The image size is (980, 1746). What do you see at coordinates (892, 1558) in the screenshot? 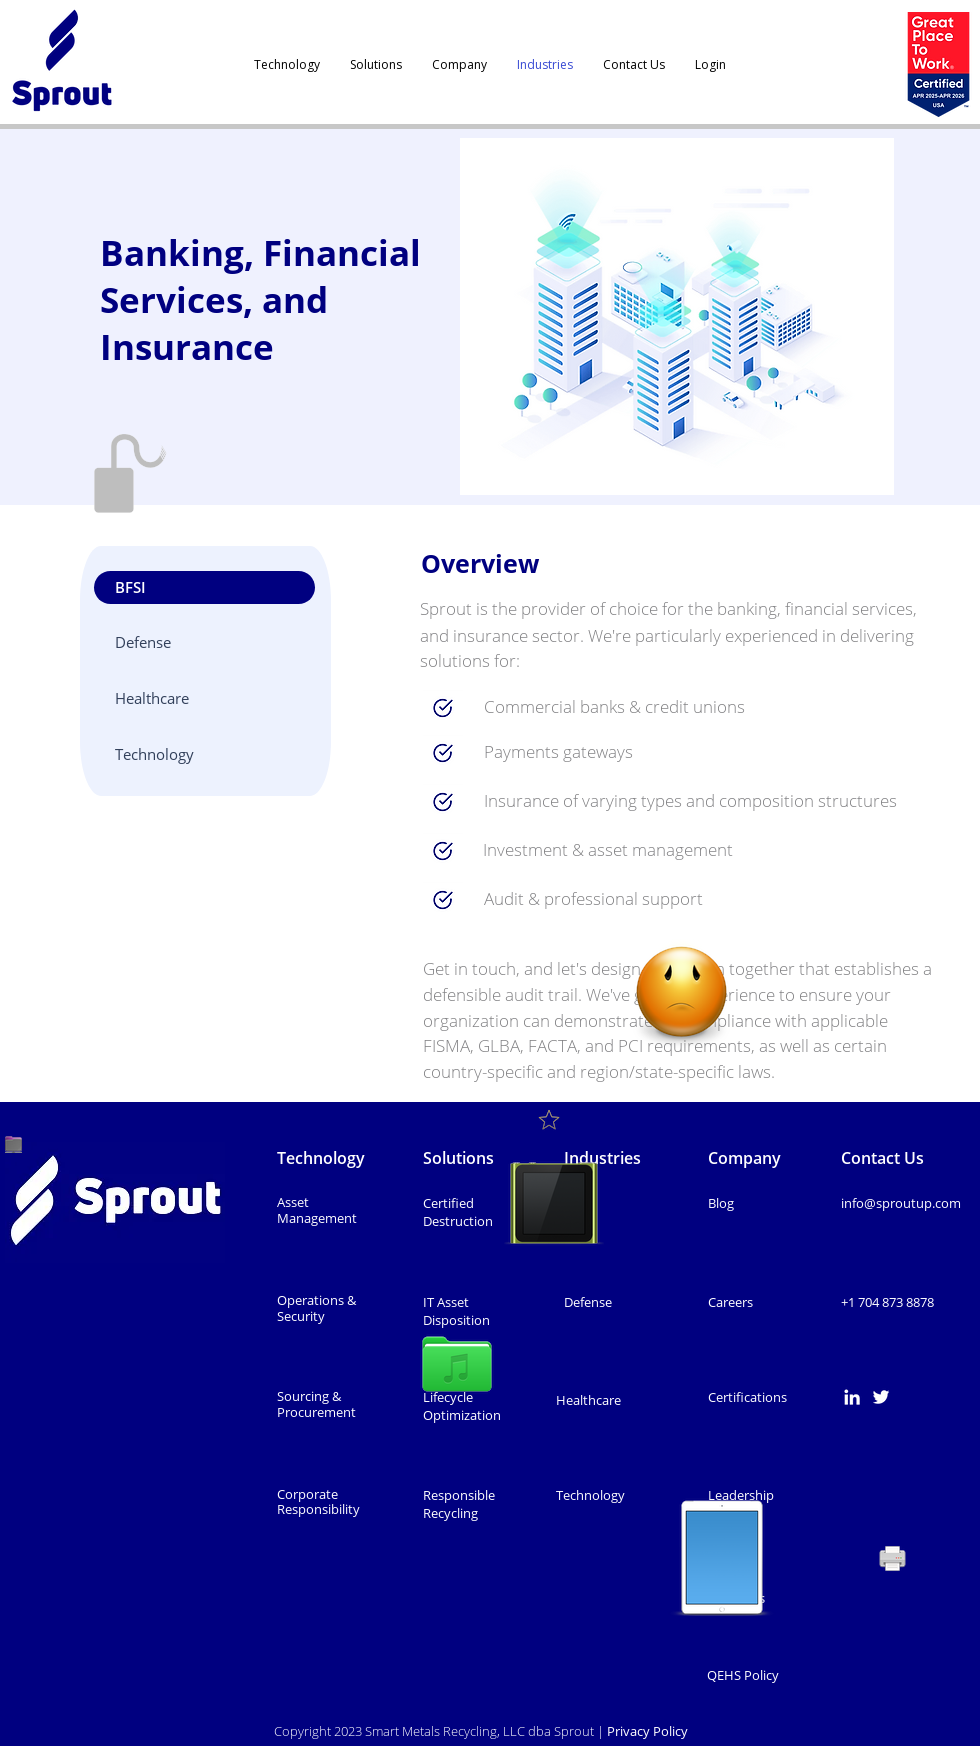
I see `access printer settings and devices` at bounding box center [892, 1558].